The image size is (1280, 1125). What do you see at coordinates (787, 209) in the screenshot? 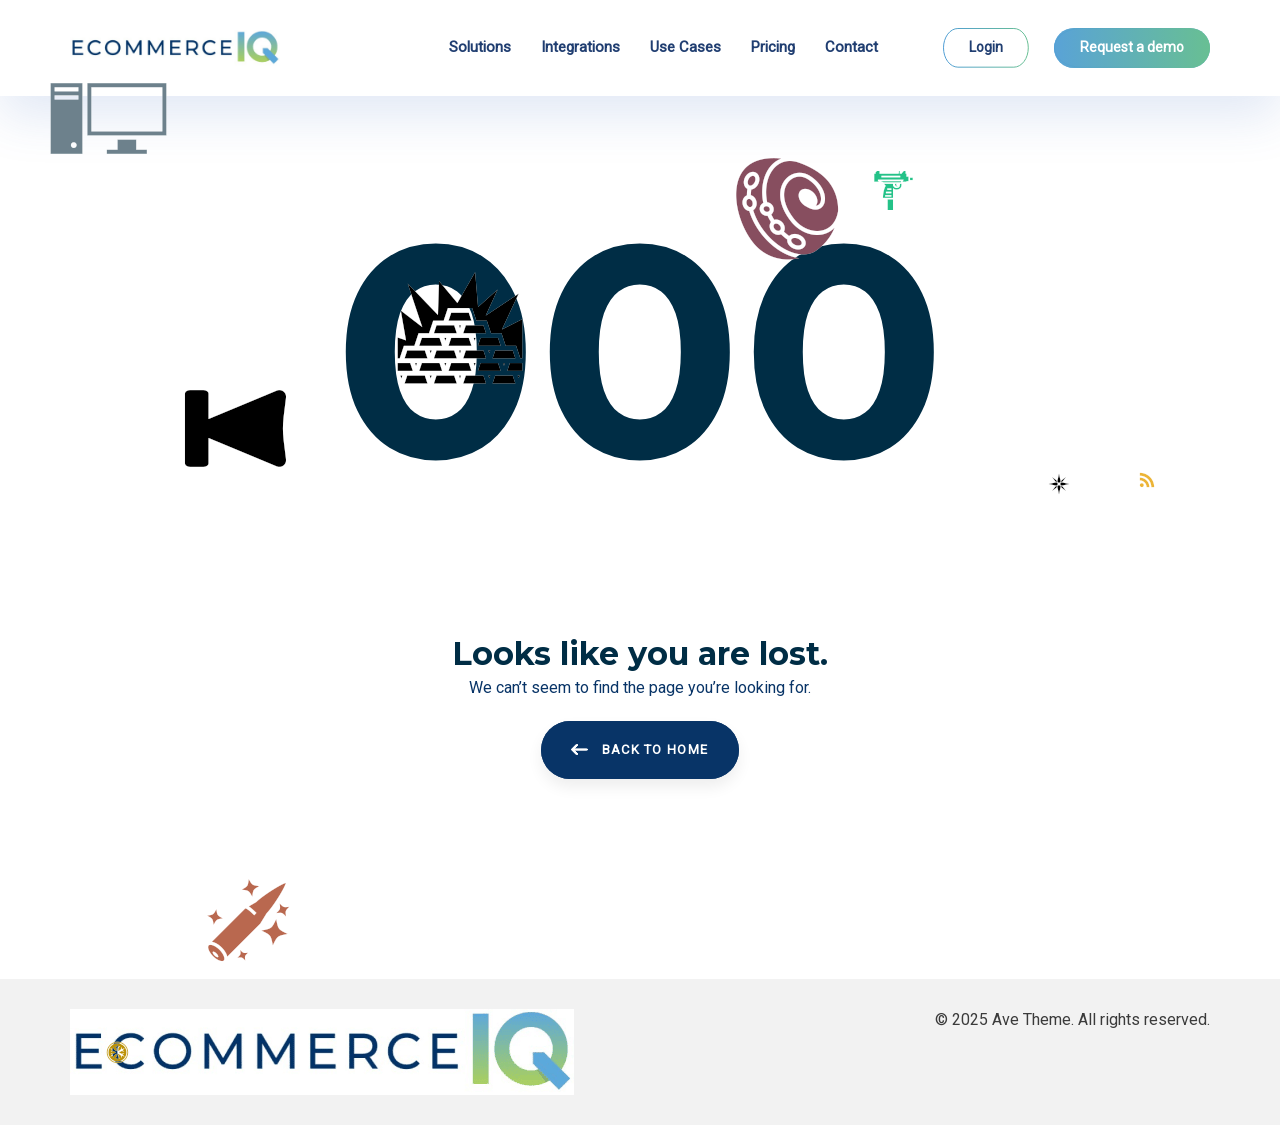
I see `decorative shell item in a crafting game` at bounding box center [787, 209].